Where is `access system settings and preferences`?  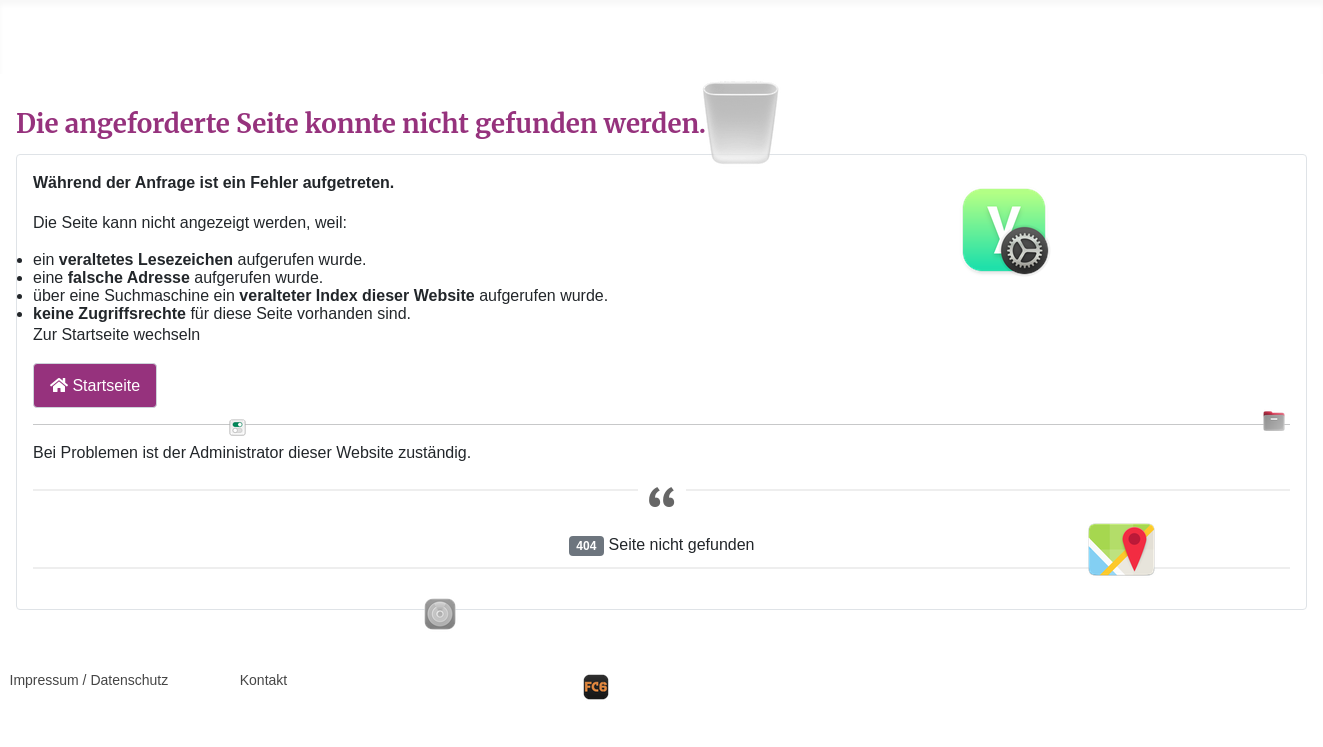 access system settings and preferences is located at coordinates (237, 427).